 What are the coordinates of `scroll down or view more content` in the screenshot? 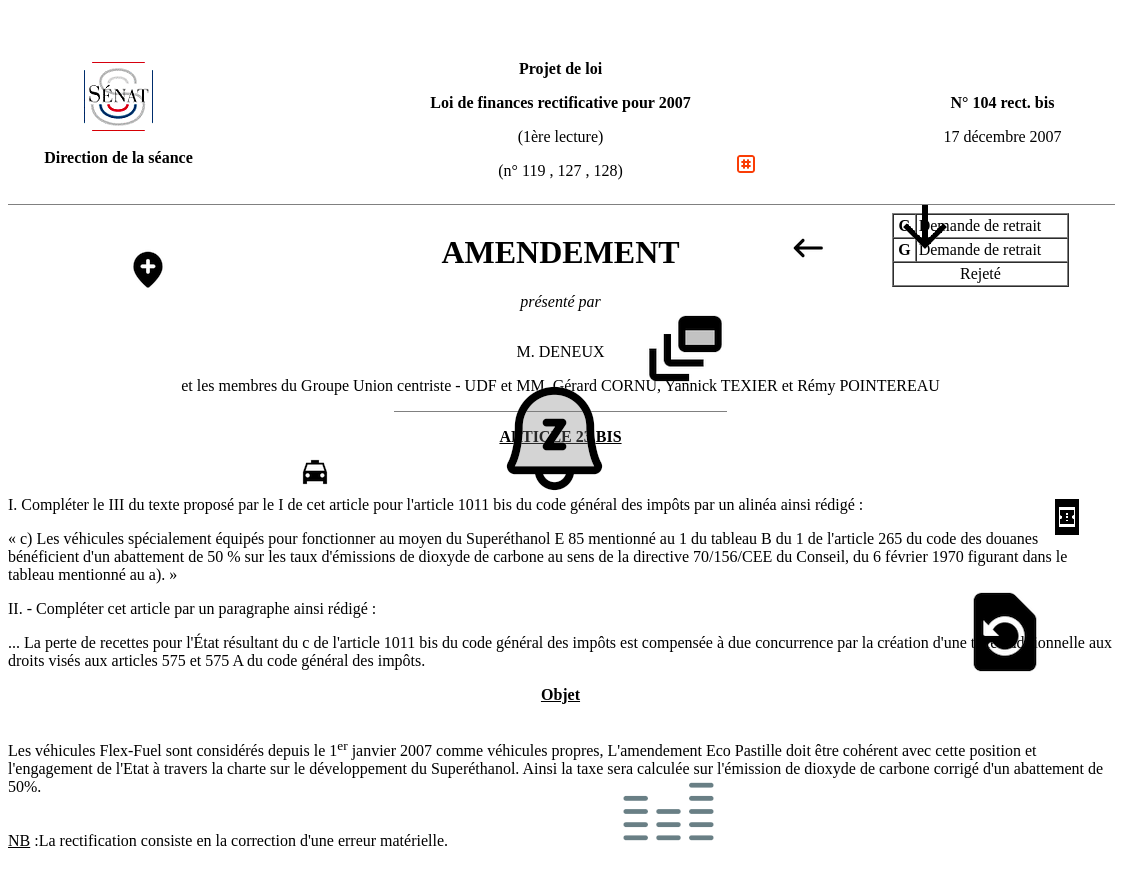 It's located at (925, 227).